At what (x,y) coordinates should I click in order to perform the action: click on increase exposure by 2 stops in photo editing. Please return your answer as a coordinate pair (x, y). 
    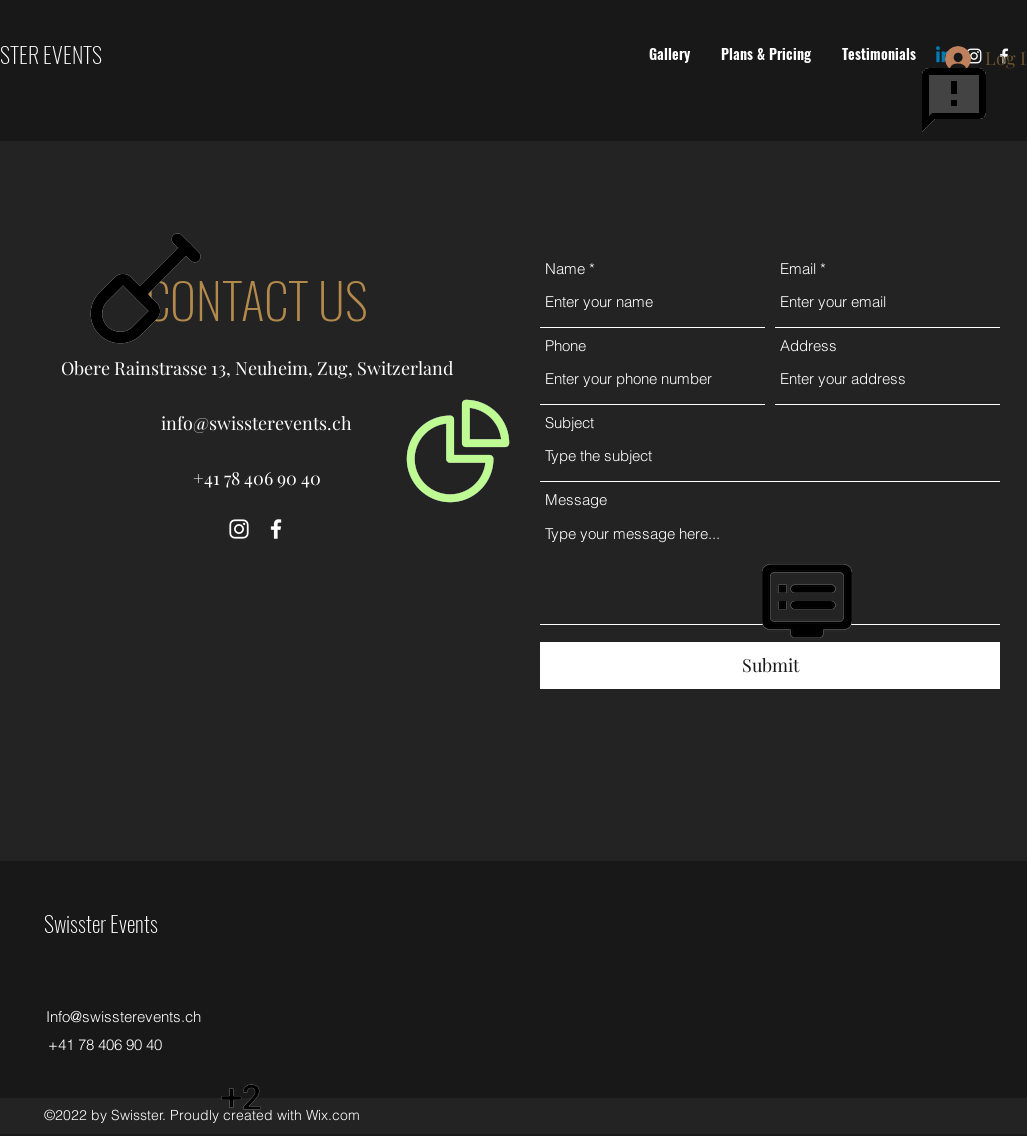
    Looking at the image, I should click on (241, 1098).